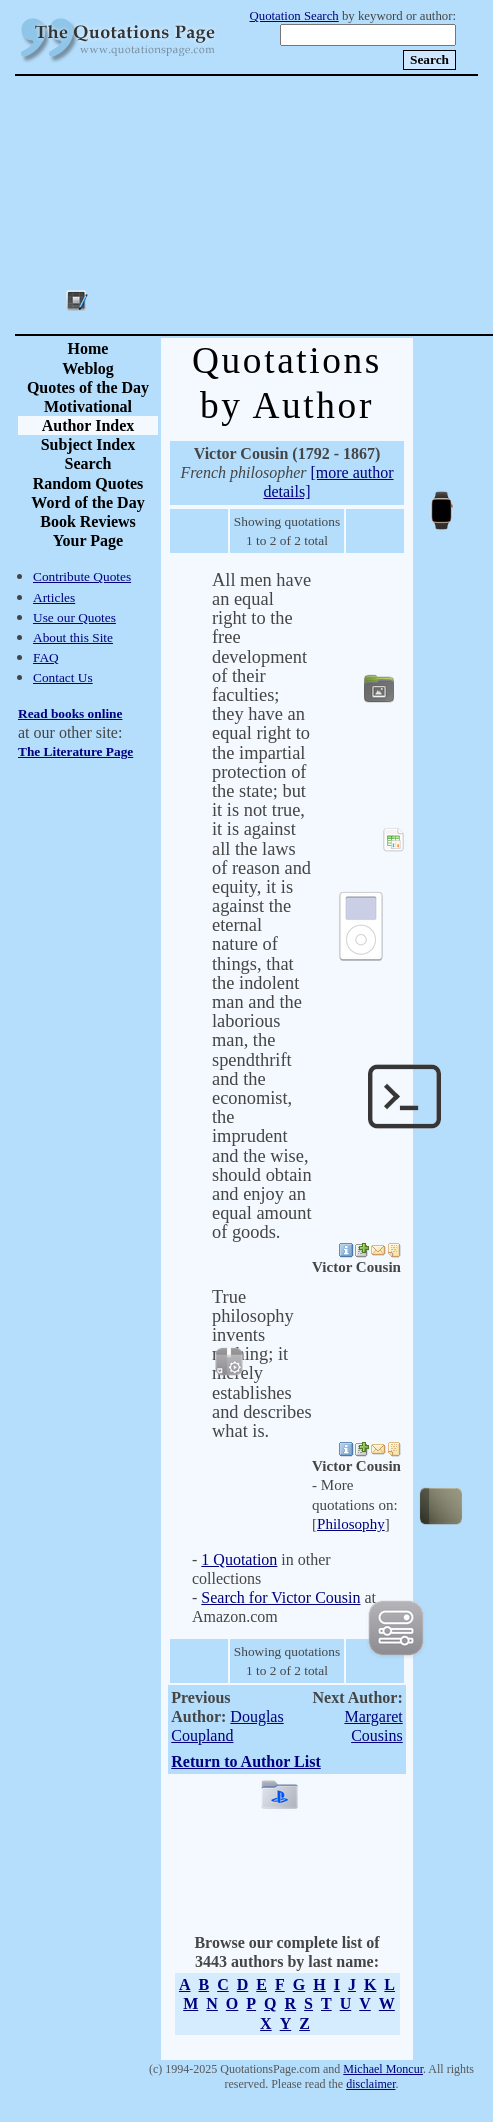 The width and height of the screenshot is (493, 2122). I want to click on edit or customize assistive control panels, so click(77, 300).